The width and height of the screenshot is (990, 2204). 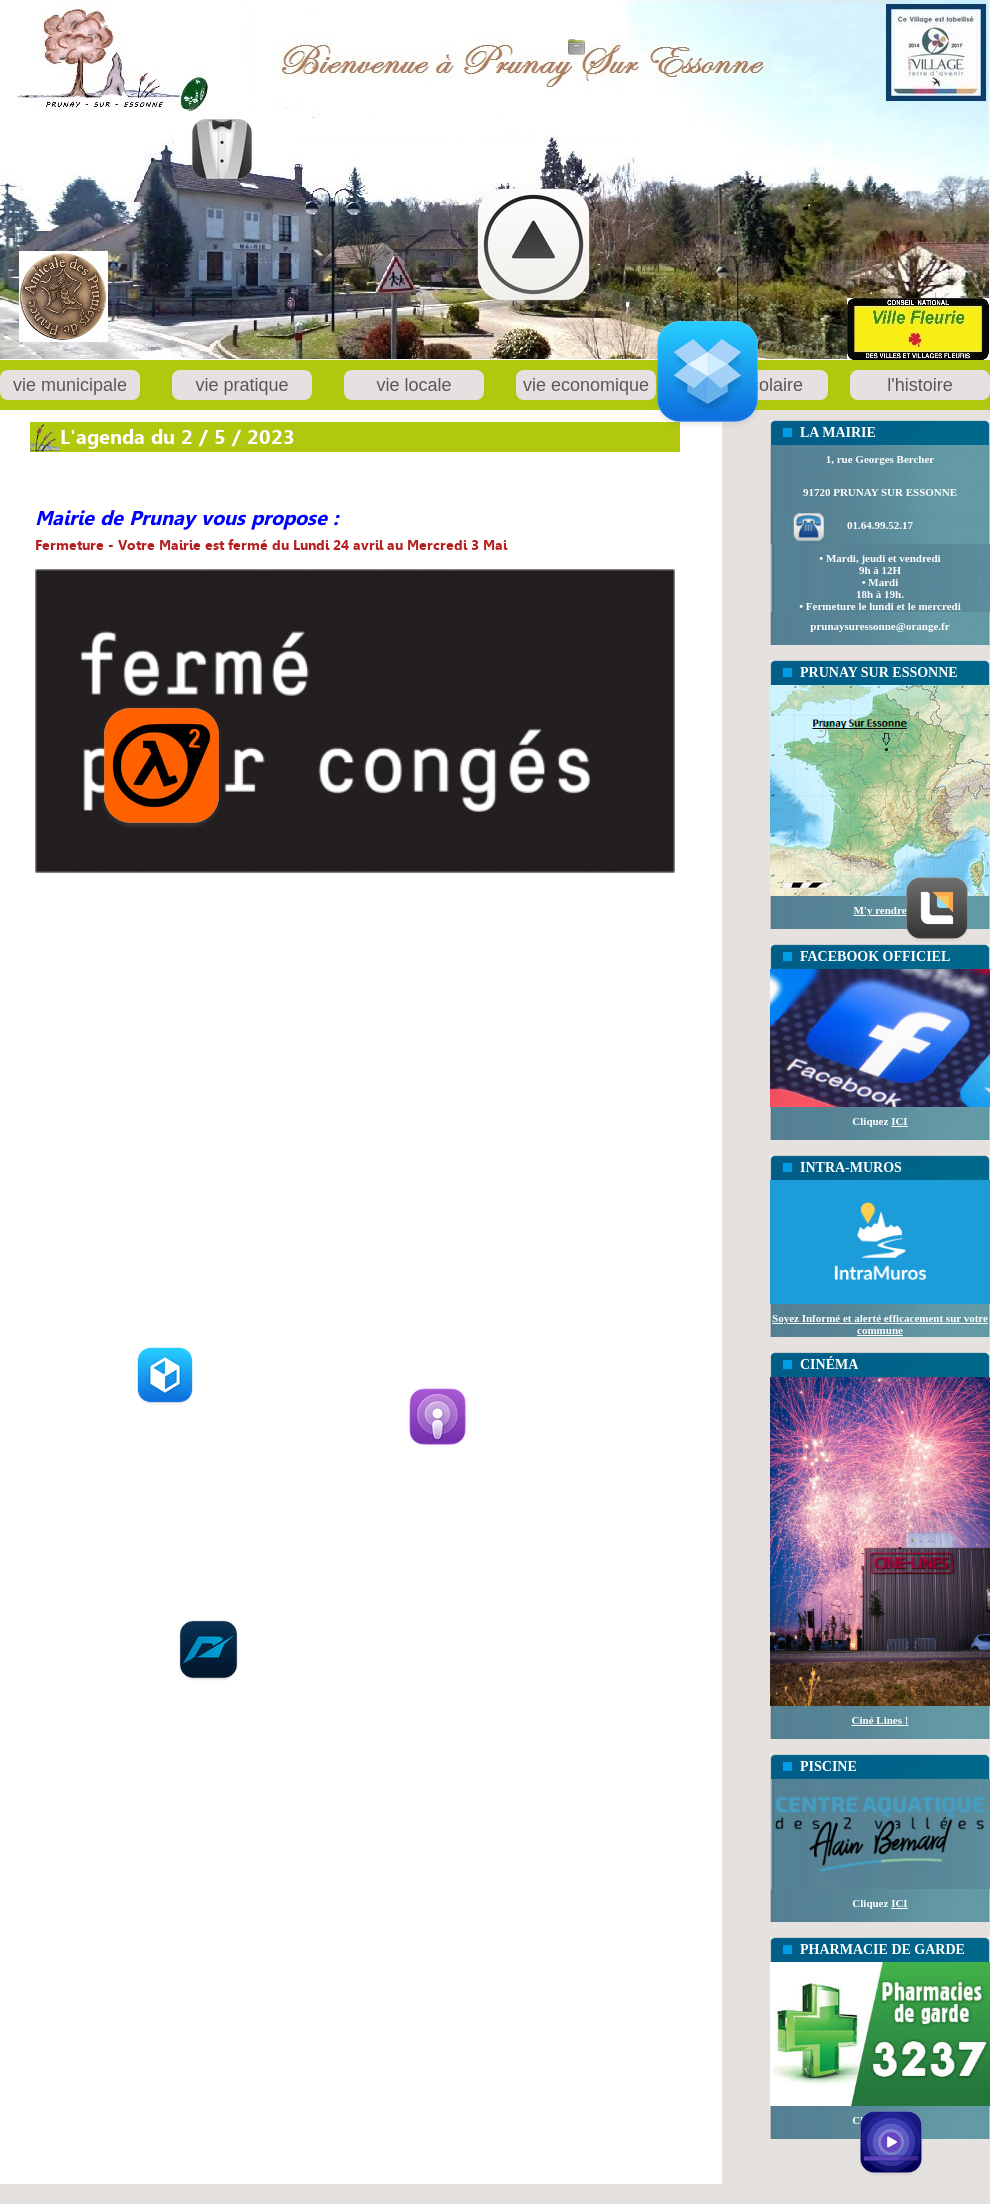 I want to click on launch half-life 2 game, so click(x=161, y=765).